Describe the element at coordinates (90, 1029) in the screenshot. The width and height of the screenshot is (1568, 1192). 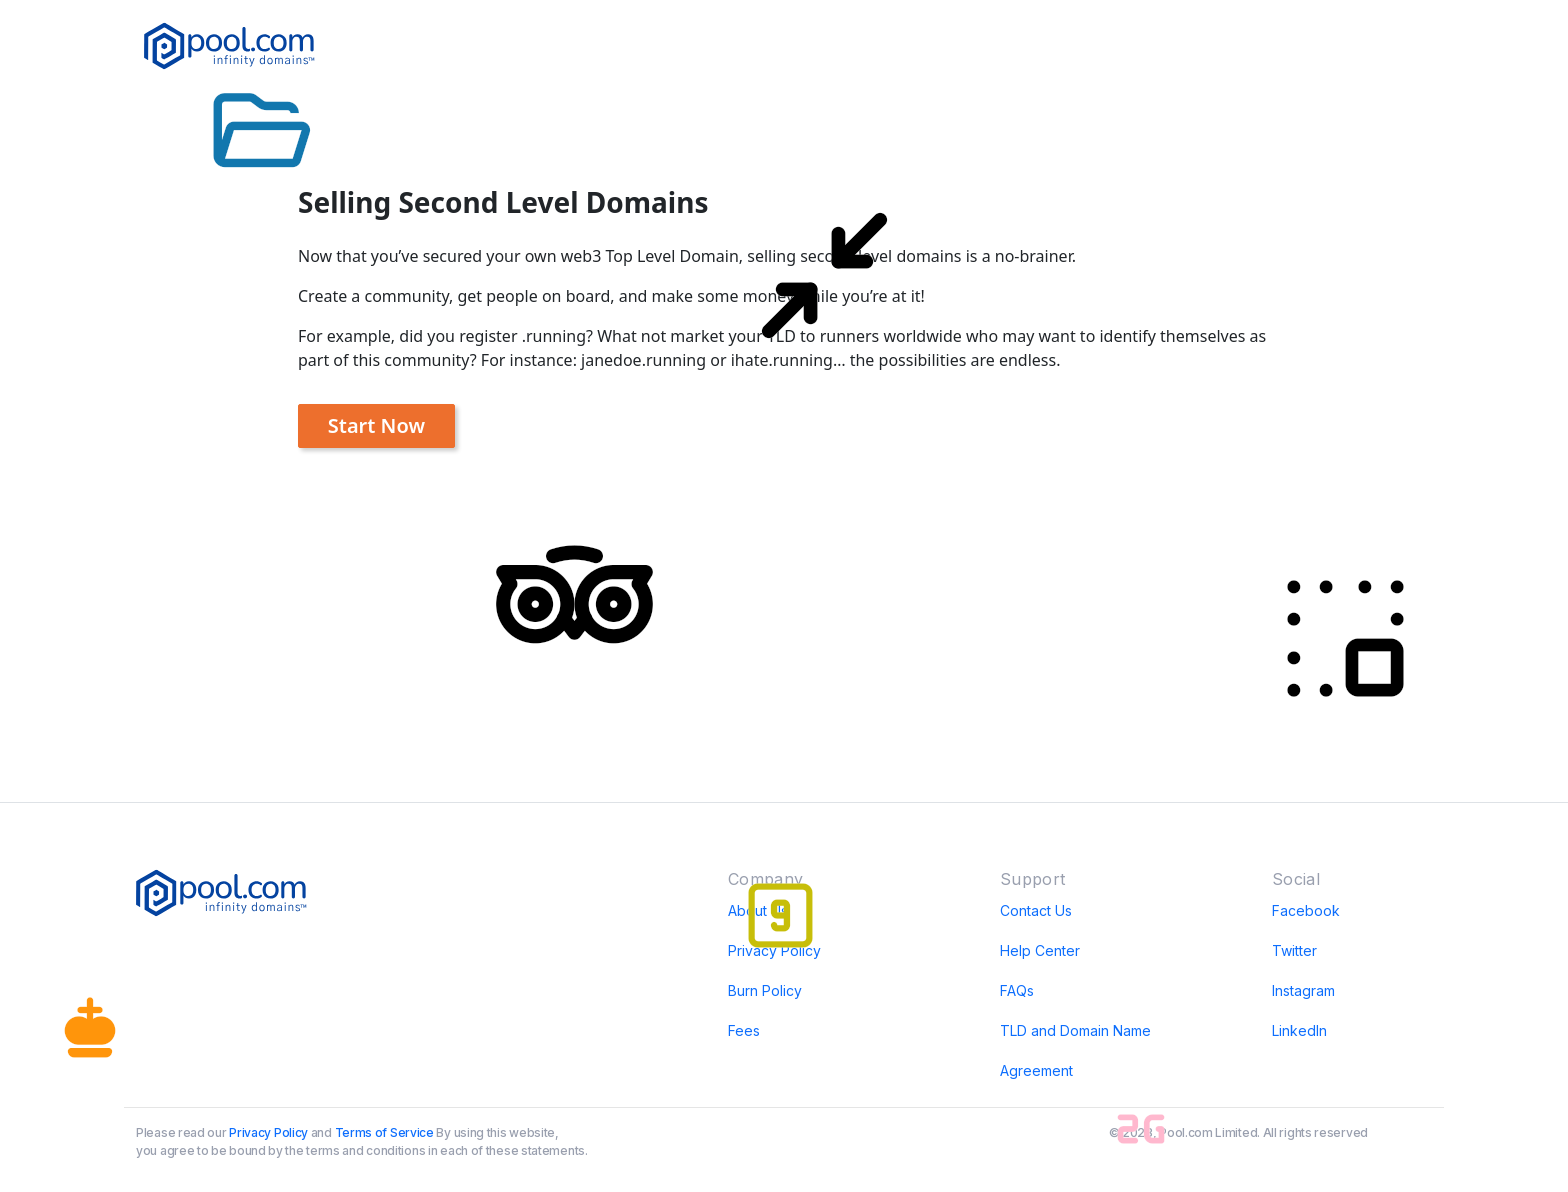
I see `chess king piece indicator` at that location.